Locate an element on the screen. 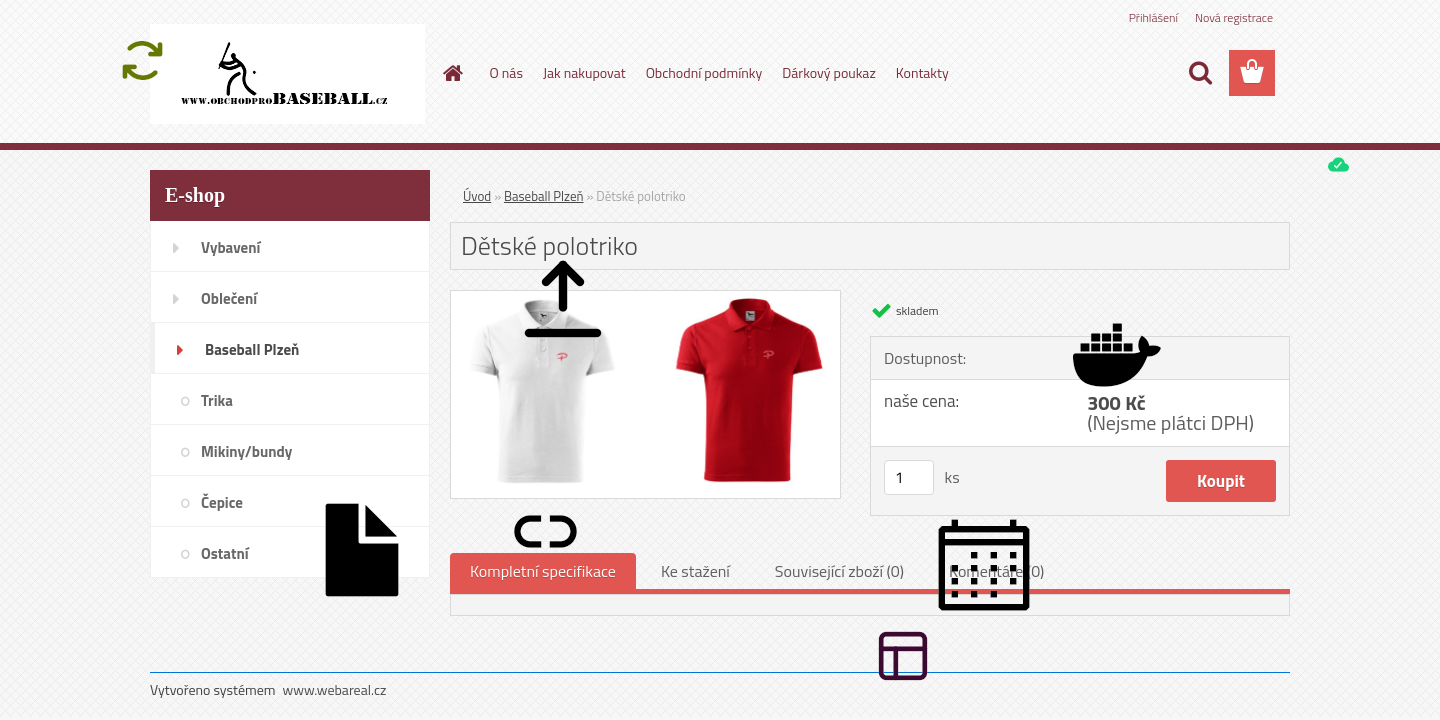 This screenshot has width=1440, height=720. docker container management is located at coordinates (1117, 355).